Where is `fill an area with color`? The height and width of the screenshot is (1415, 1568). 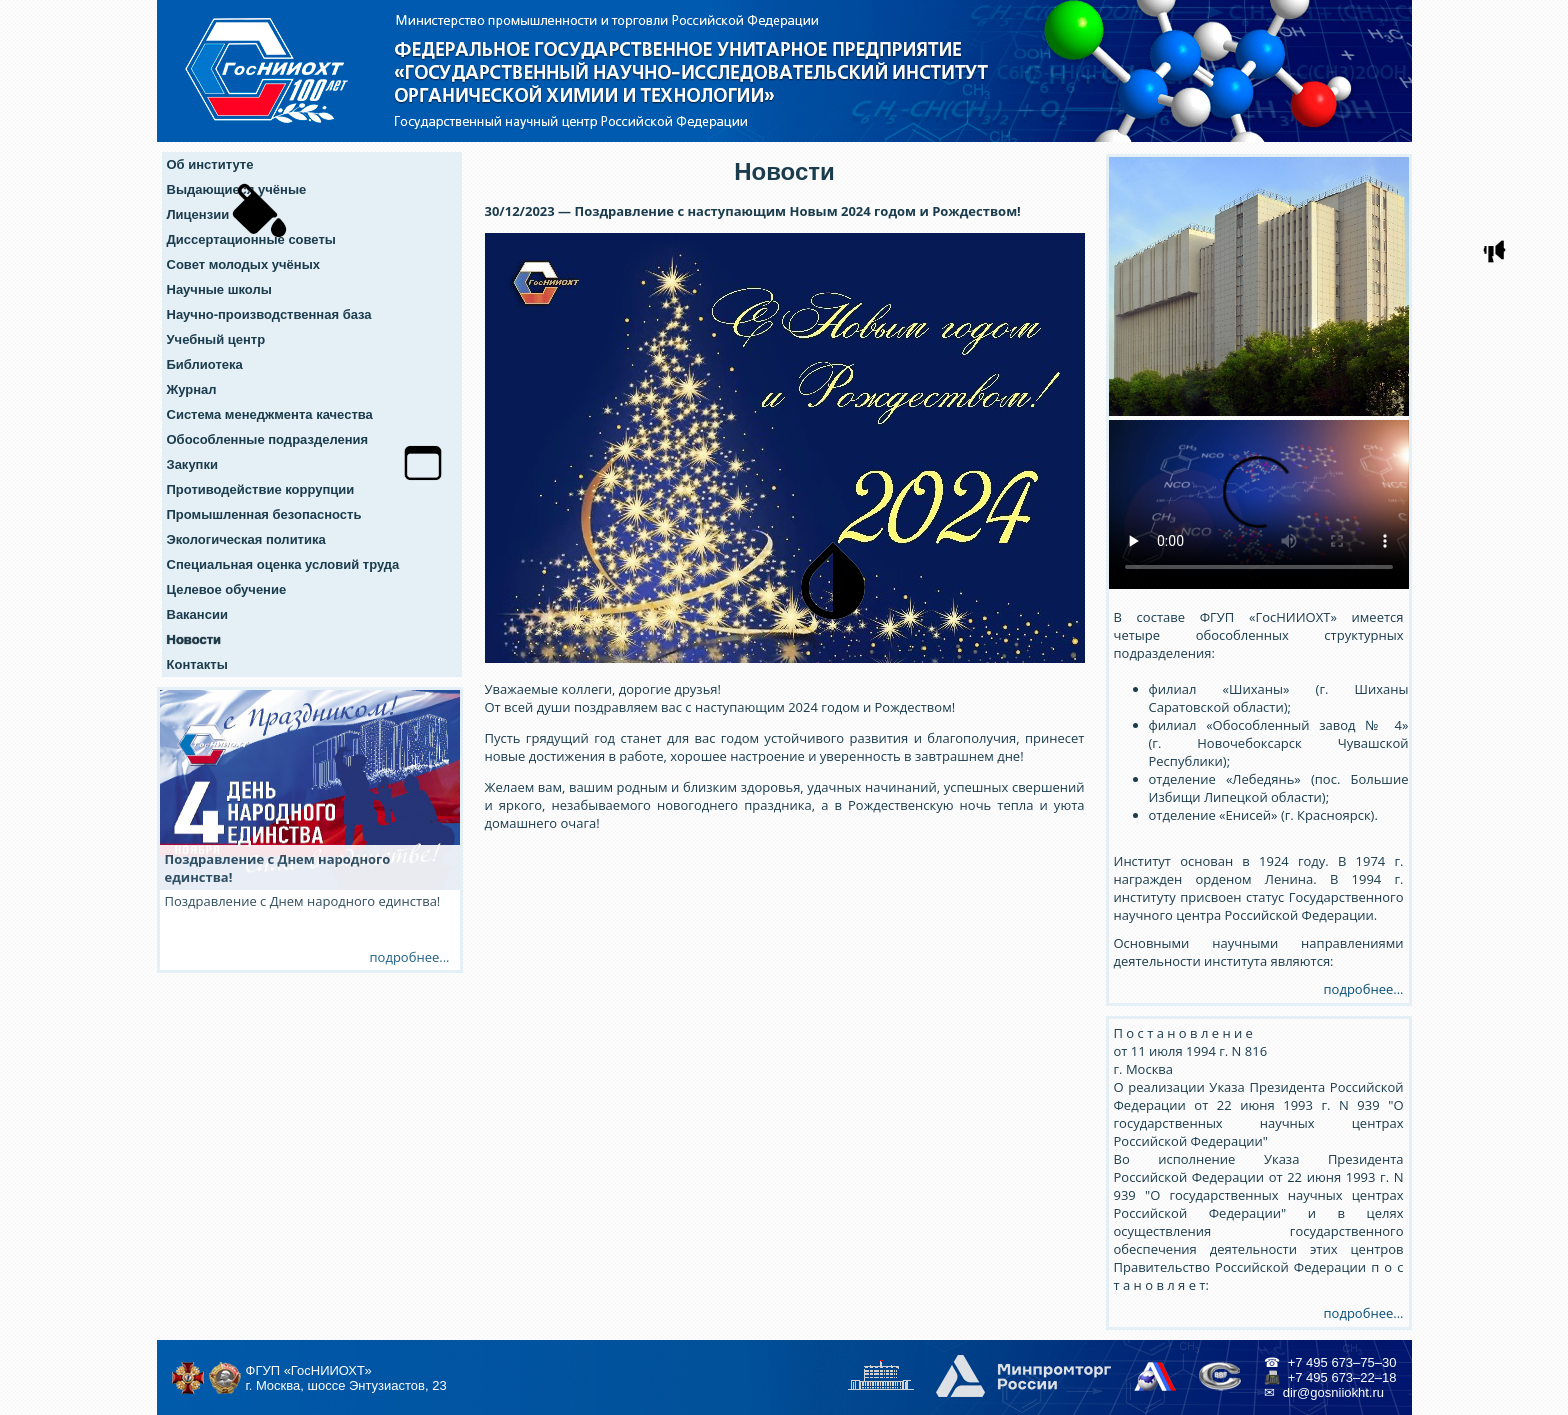
fill an area with color is located at coordinates (259, 210).